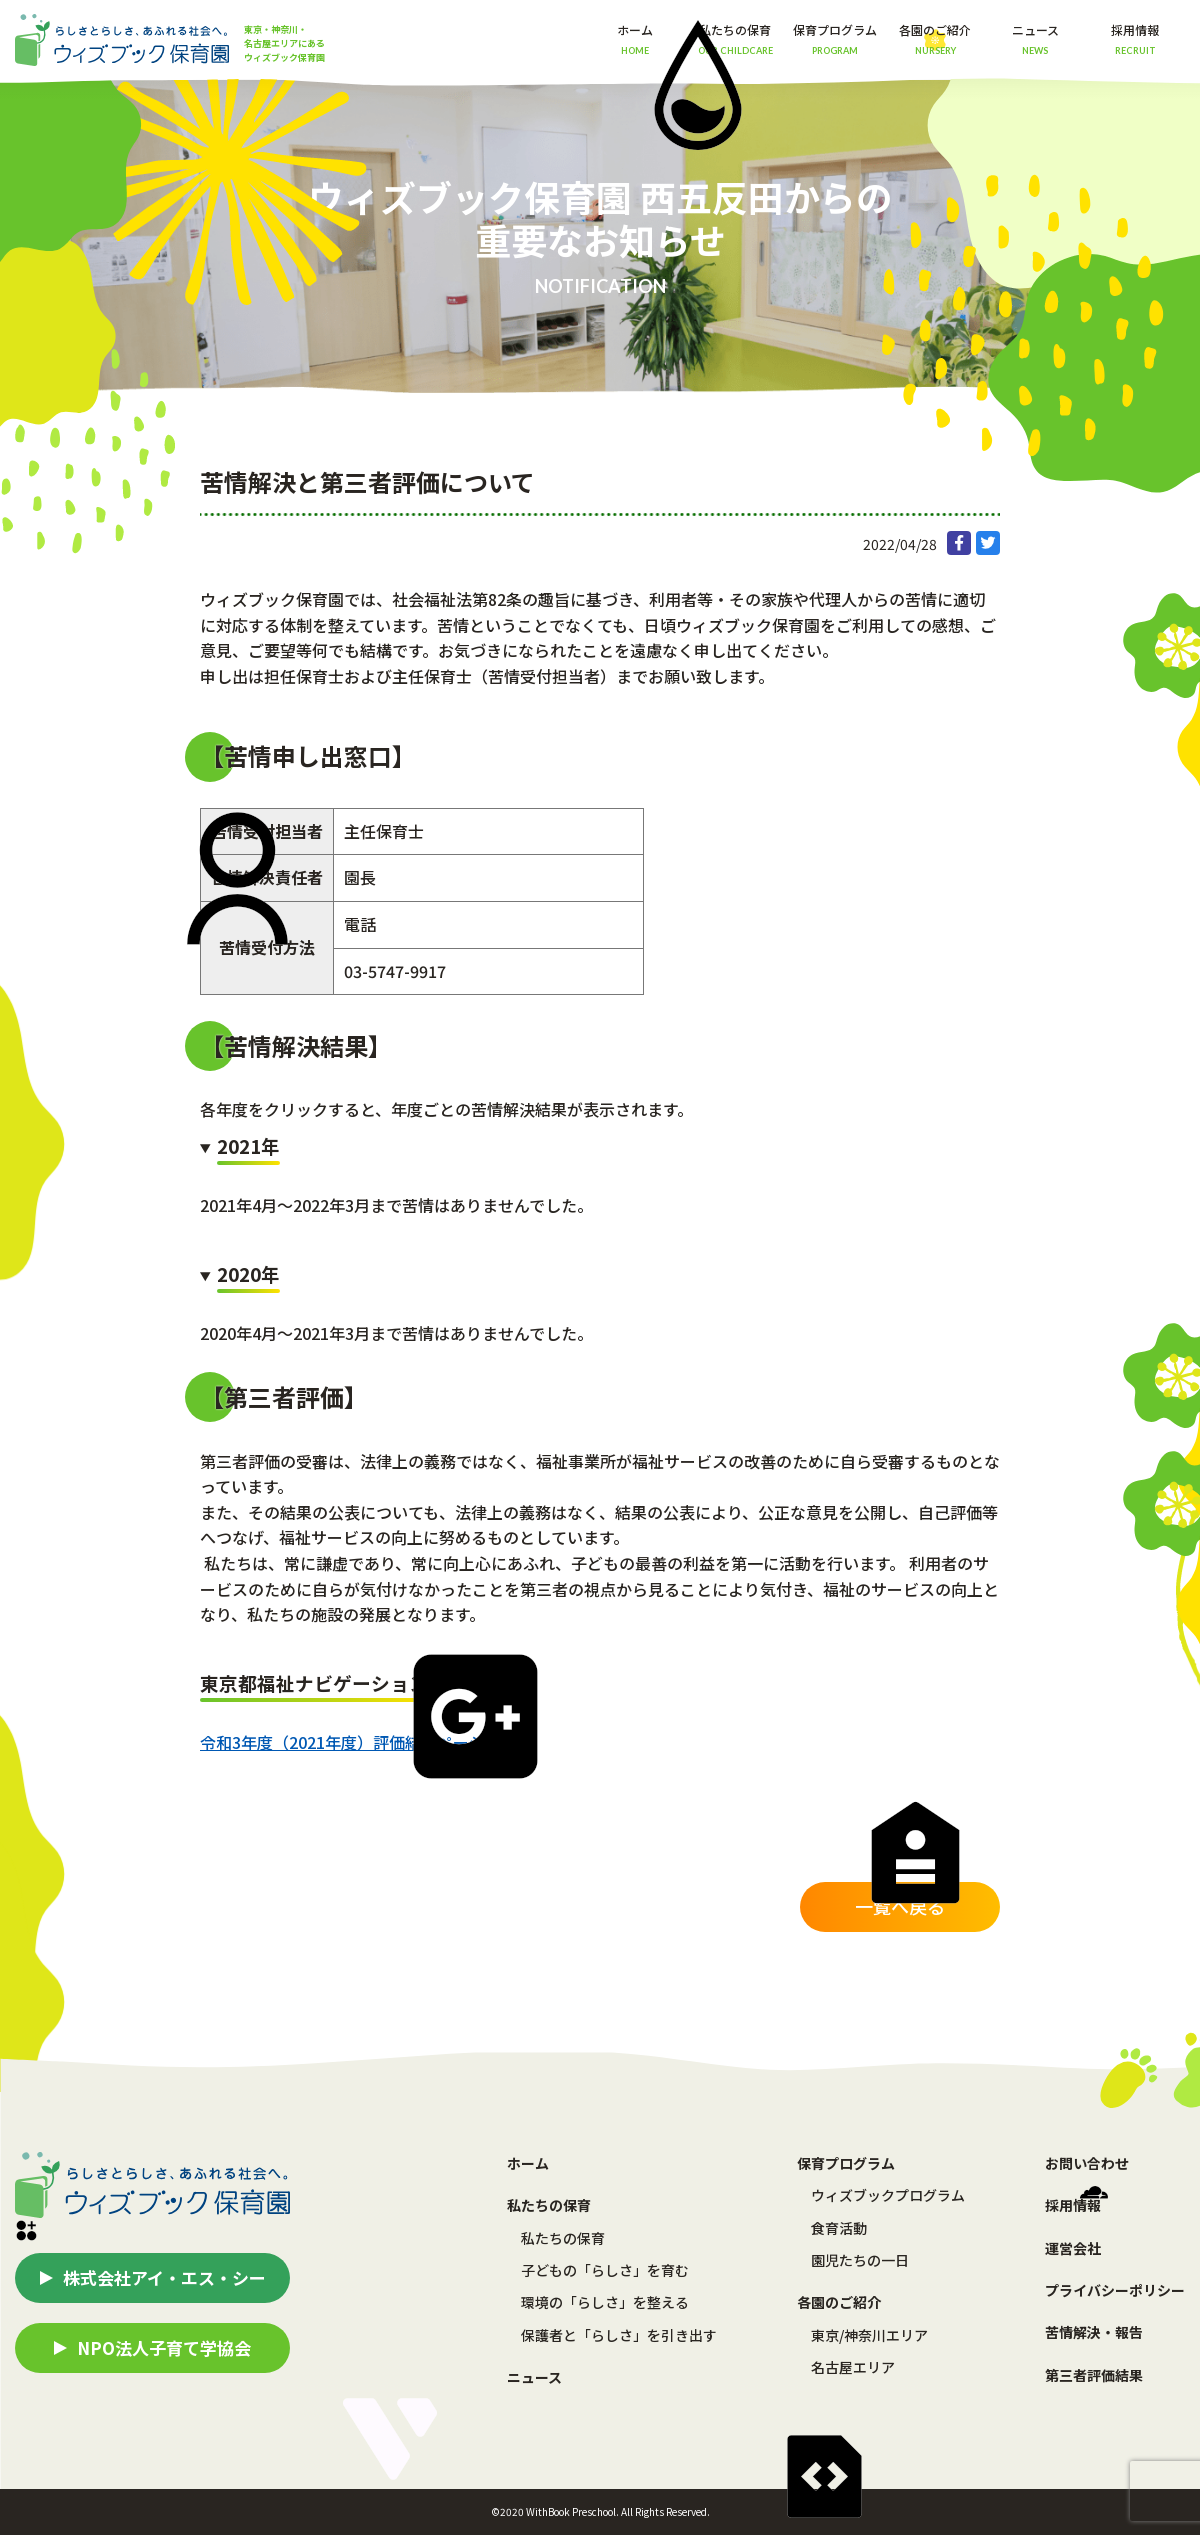 The height and width of the screenshot is (2535, 1200). I want to click on view your profile, so click(237, 881).